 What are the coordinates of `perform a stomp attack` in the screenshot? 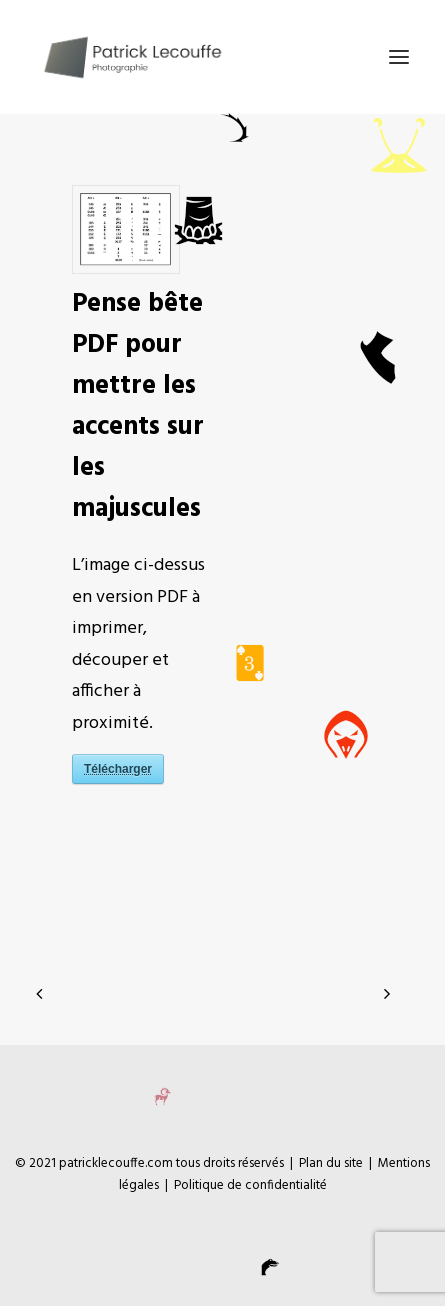 It's located at (198, 220).